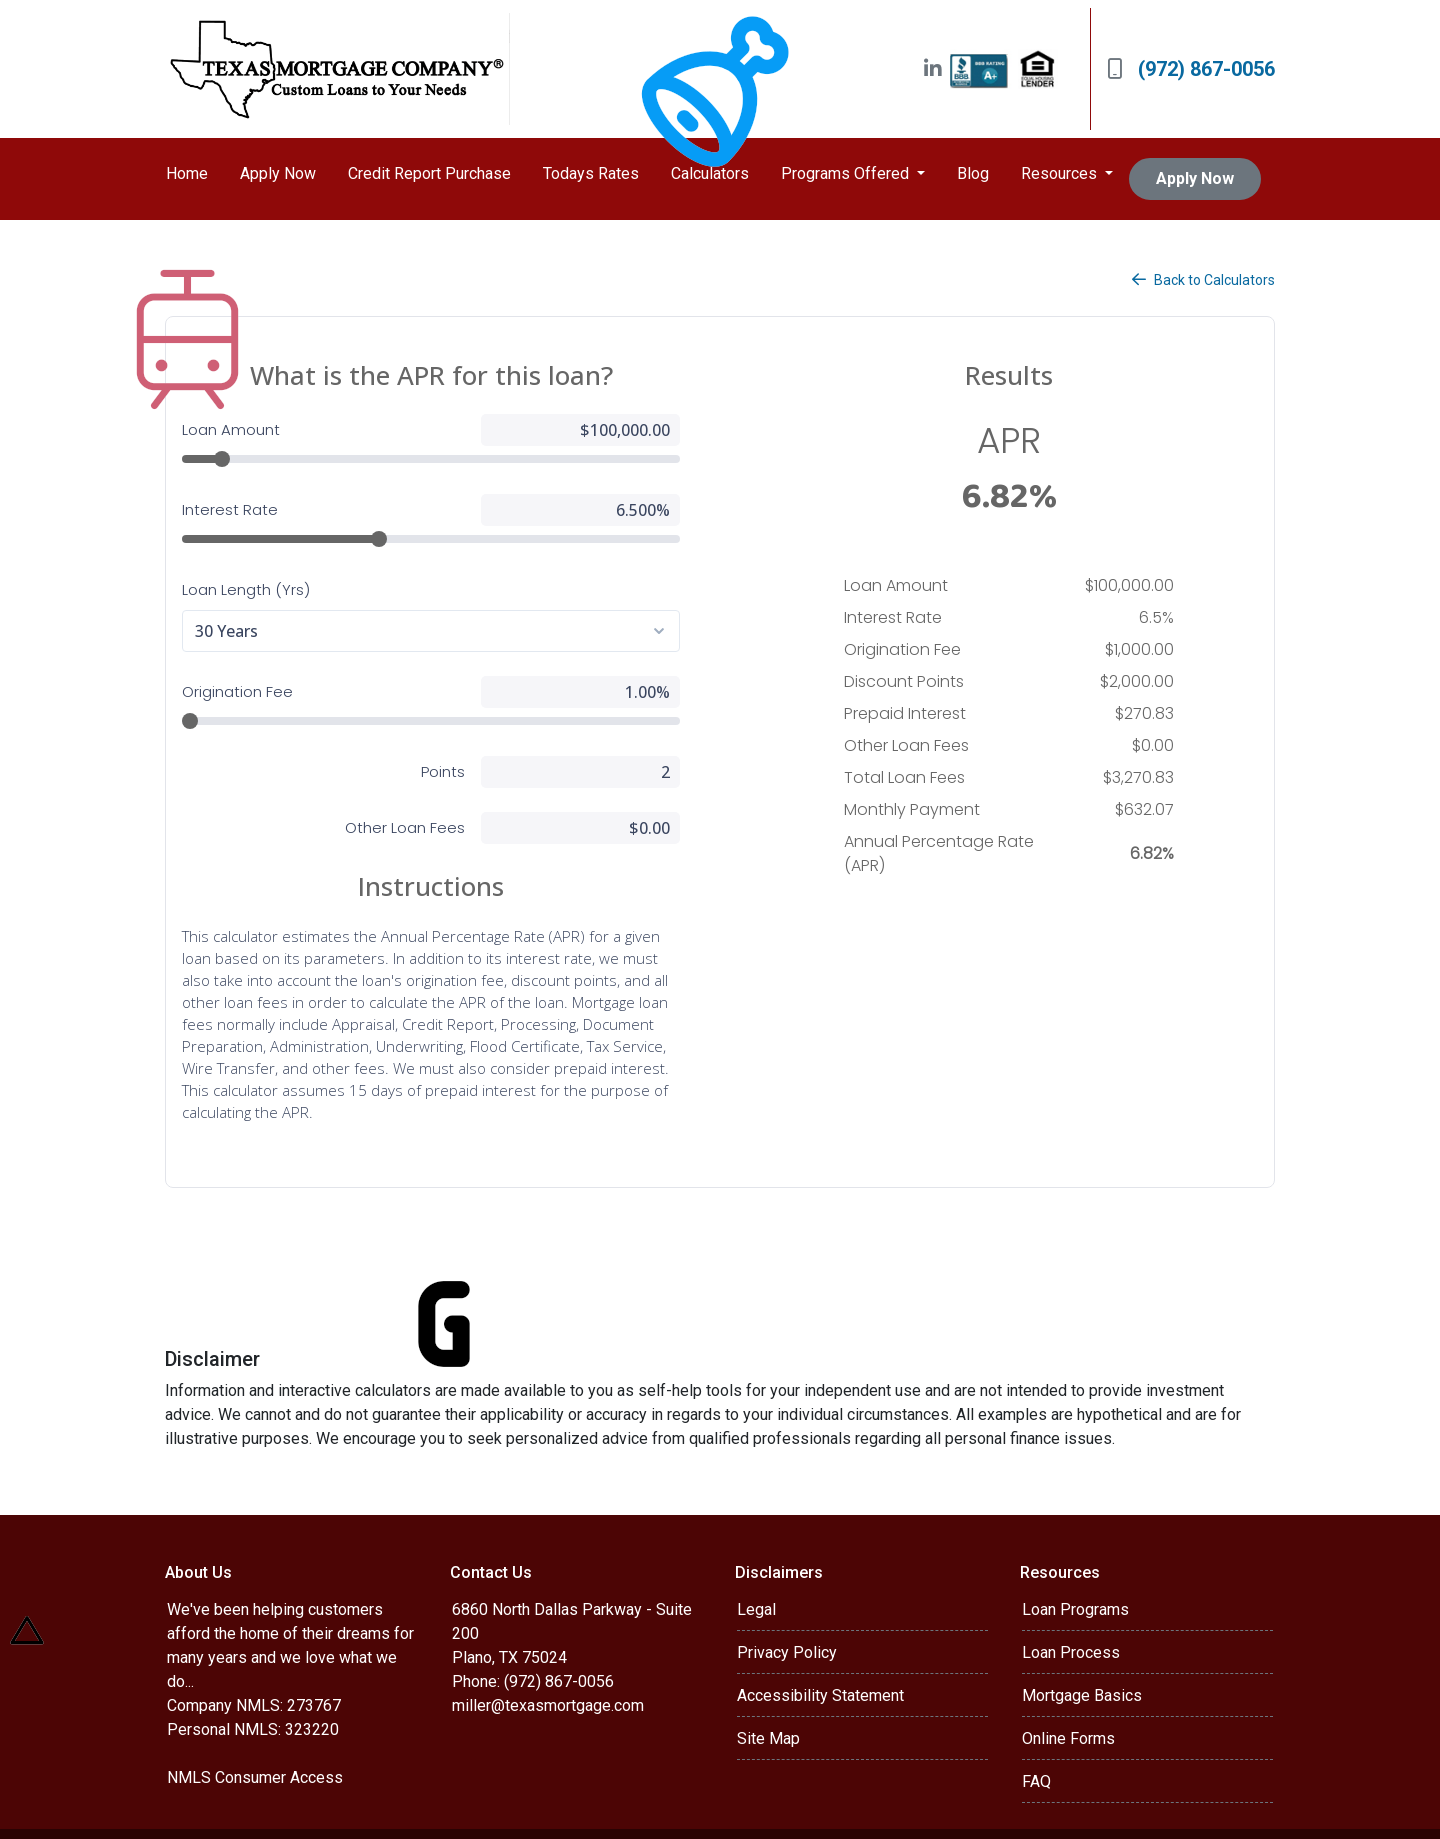  Describe the element at coordinates (187, 339) in the screenshot. I see `access public transit or tram routes` at that location.